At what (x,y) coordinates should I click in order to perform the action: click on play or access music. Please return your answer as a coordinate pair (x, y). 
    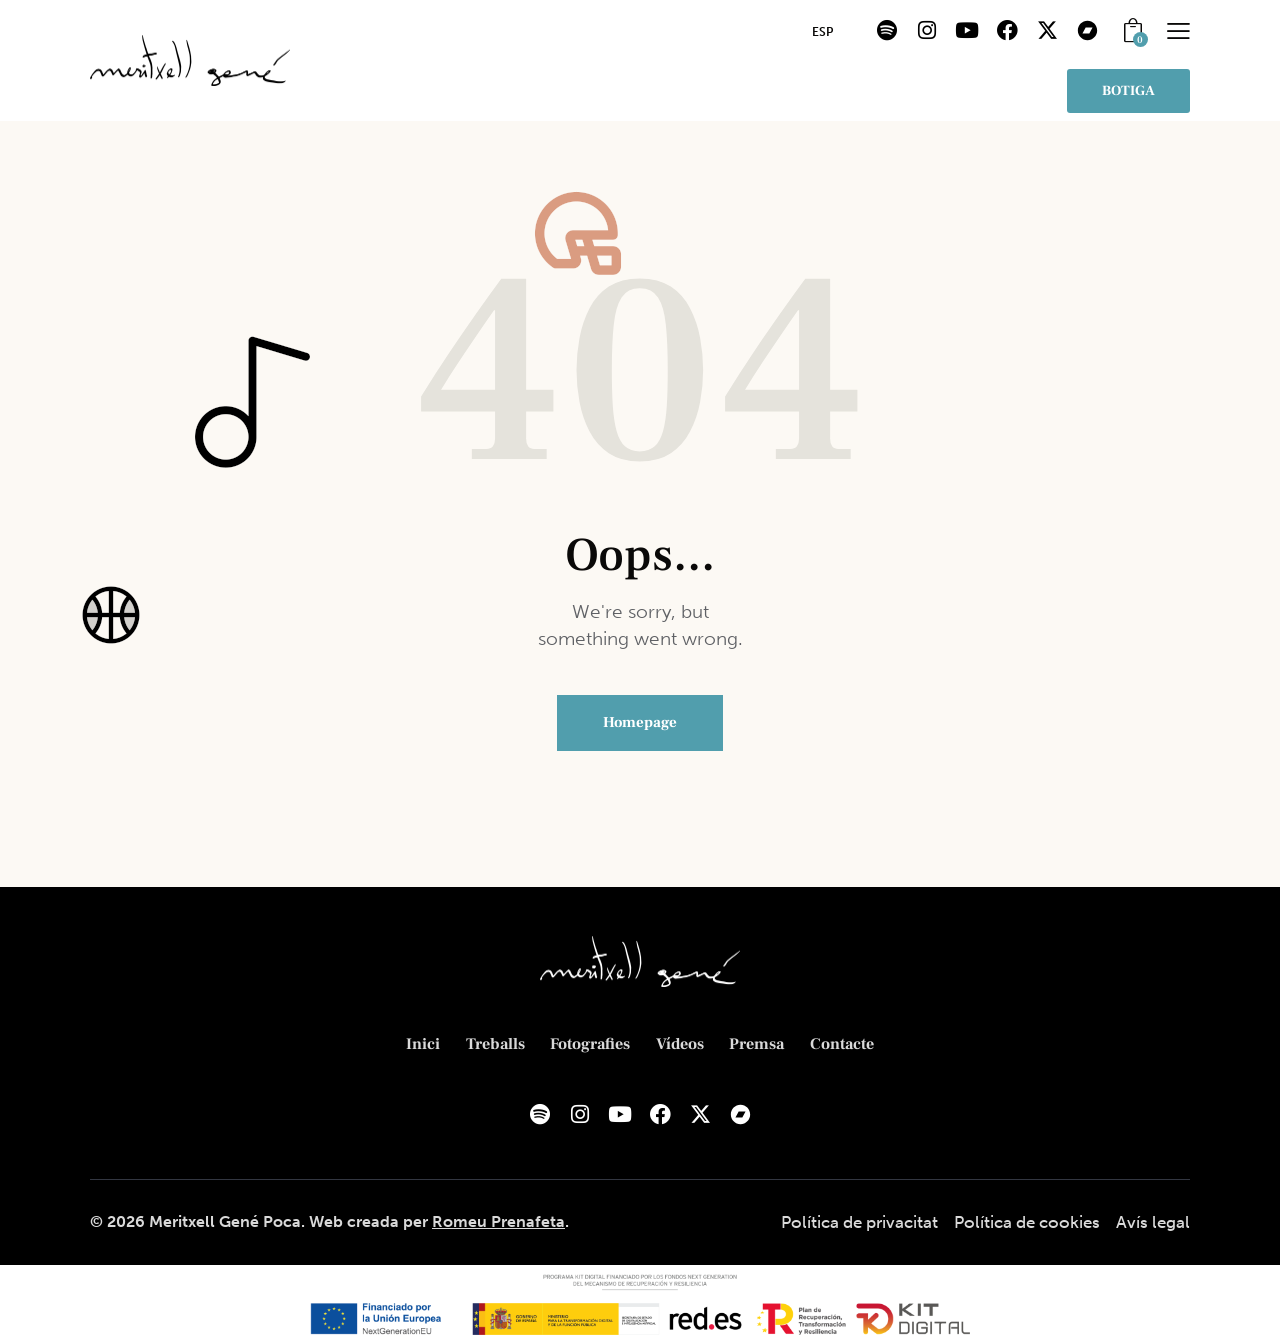
    Looking at the image, I should click on (252, 399).